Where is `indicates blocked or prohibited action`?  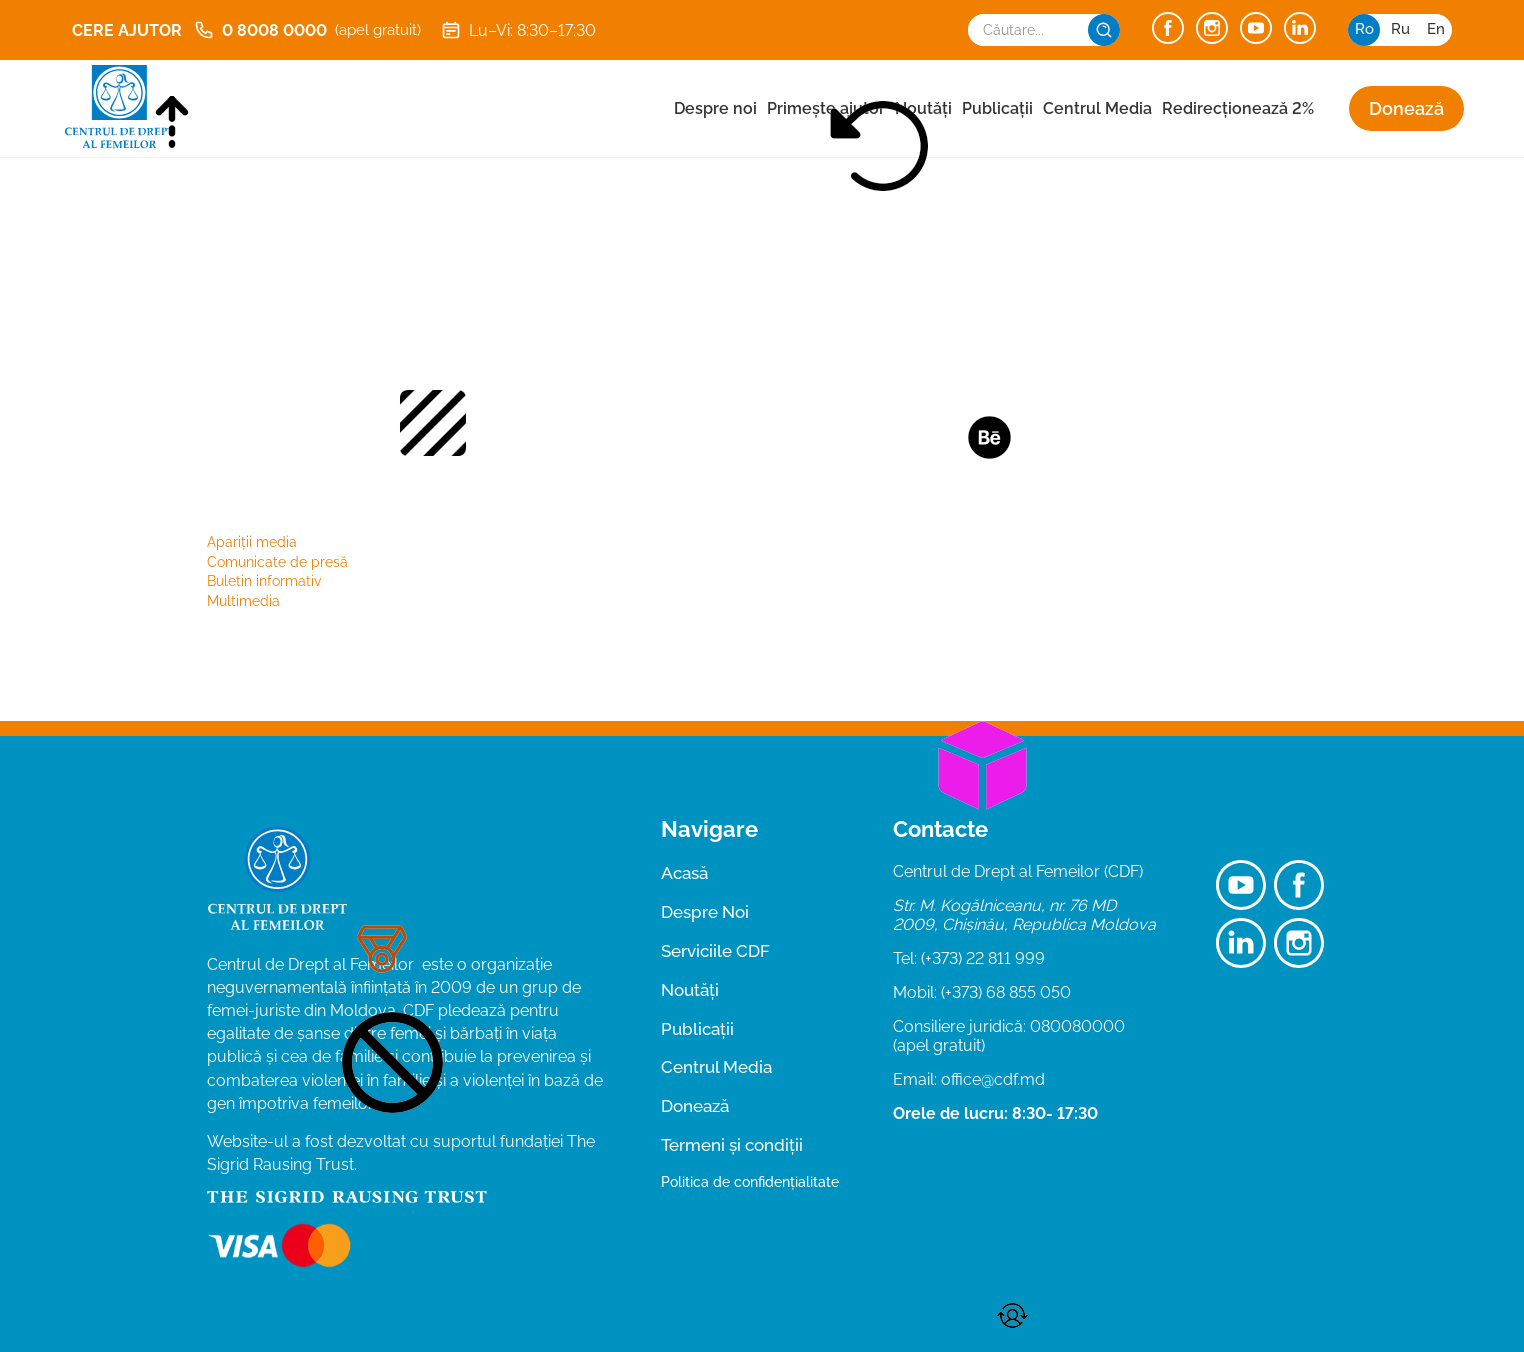 indicates blocked or prohibited action is located at coordinates (392, 1062).